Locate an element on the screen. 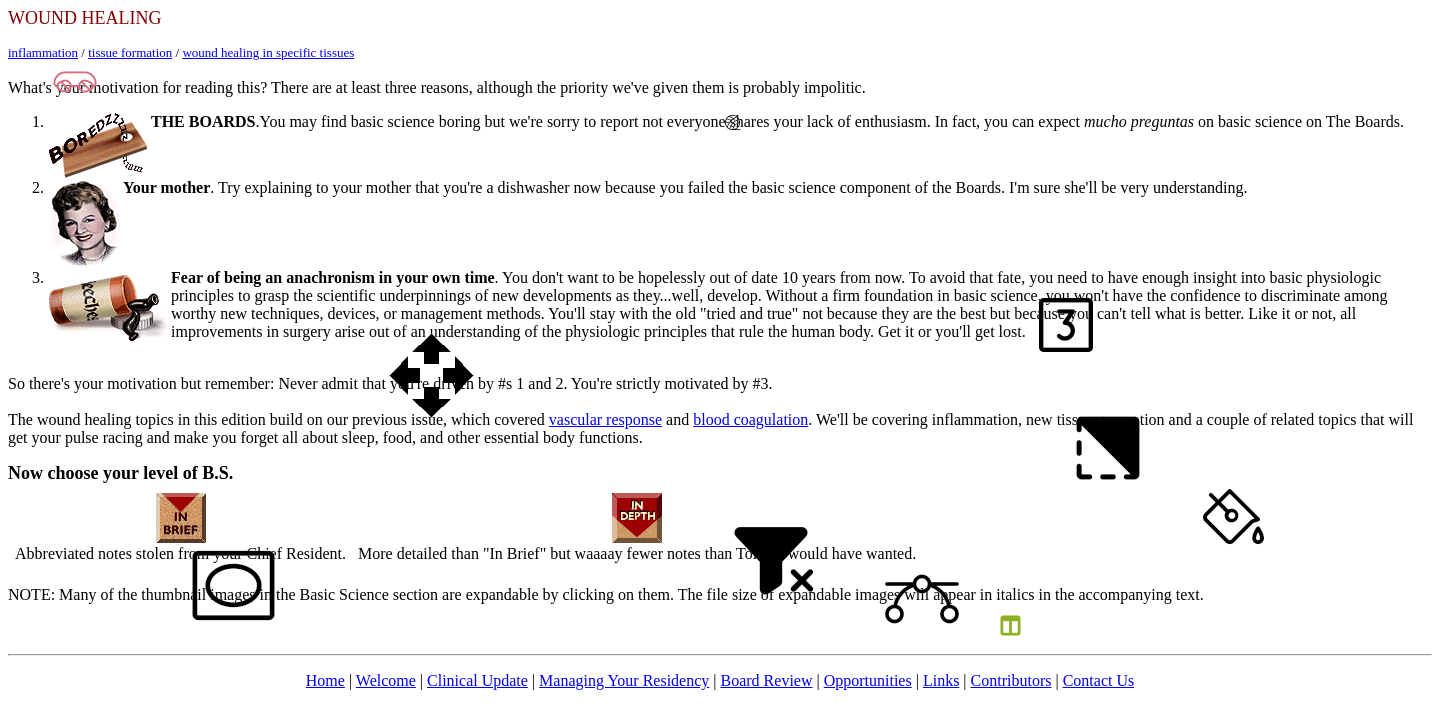  edit vector path or bezier curve is located at coordinates (922, 599).